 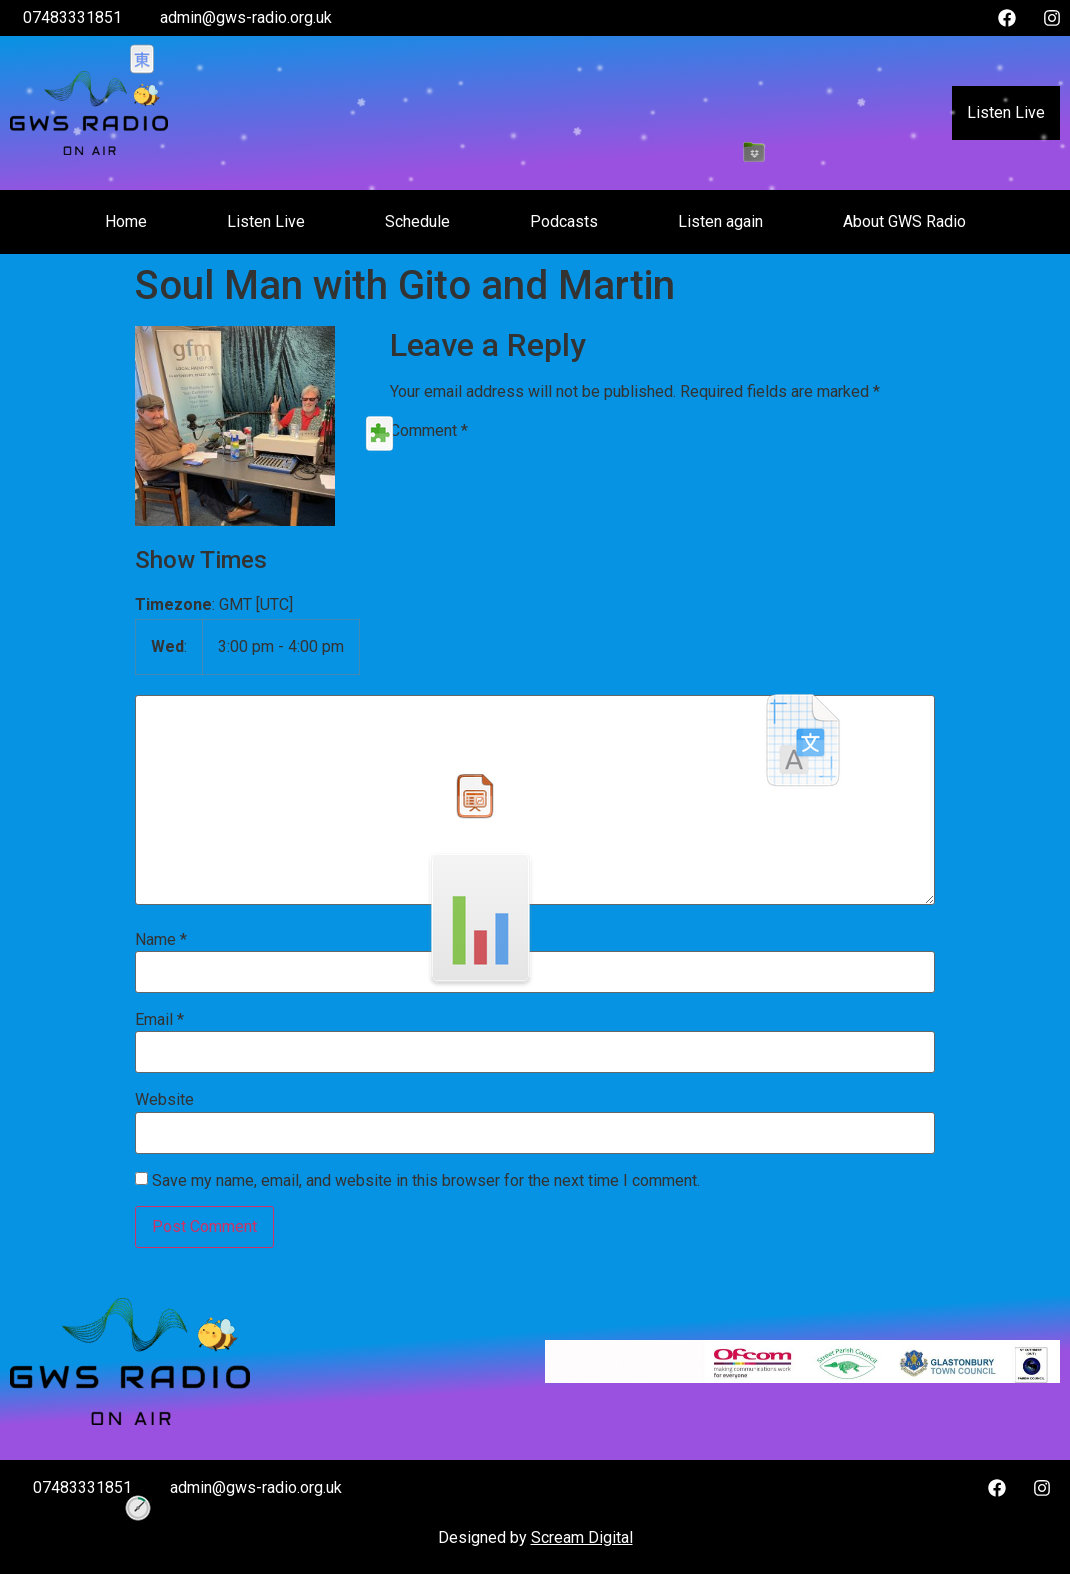 I want to click on browser extension or add-on installer file, so click(x=379, y=433).